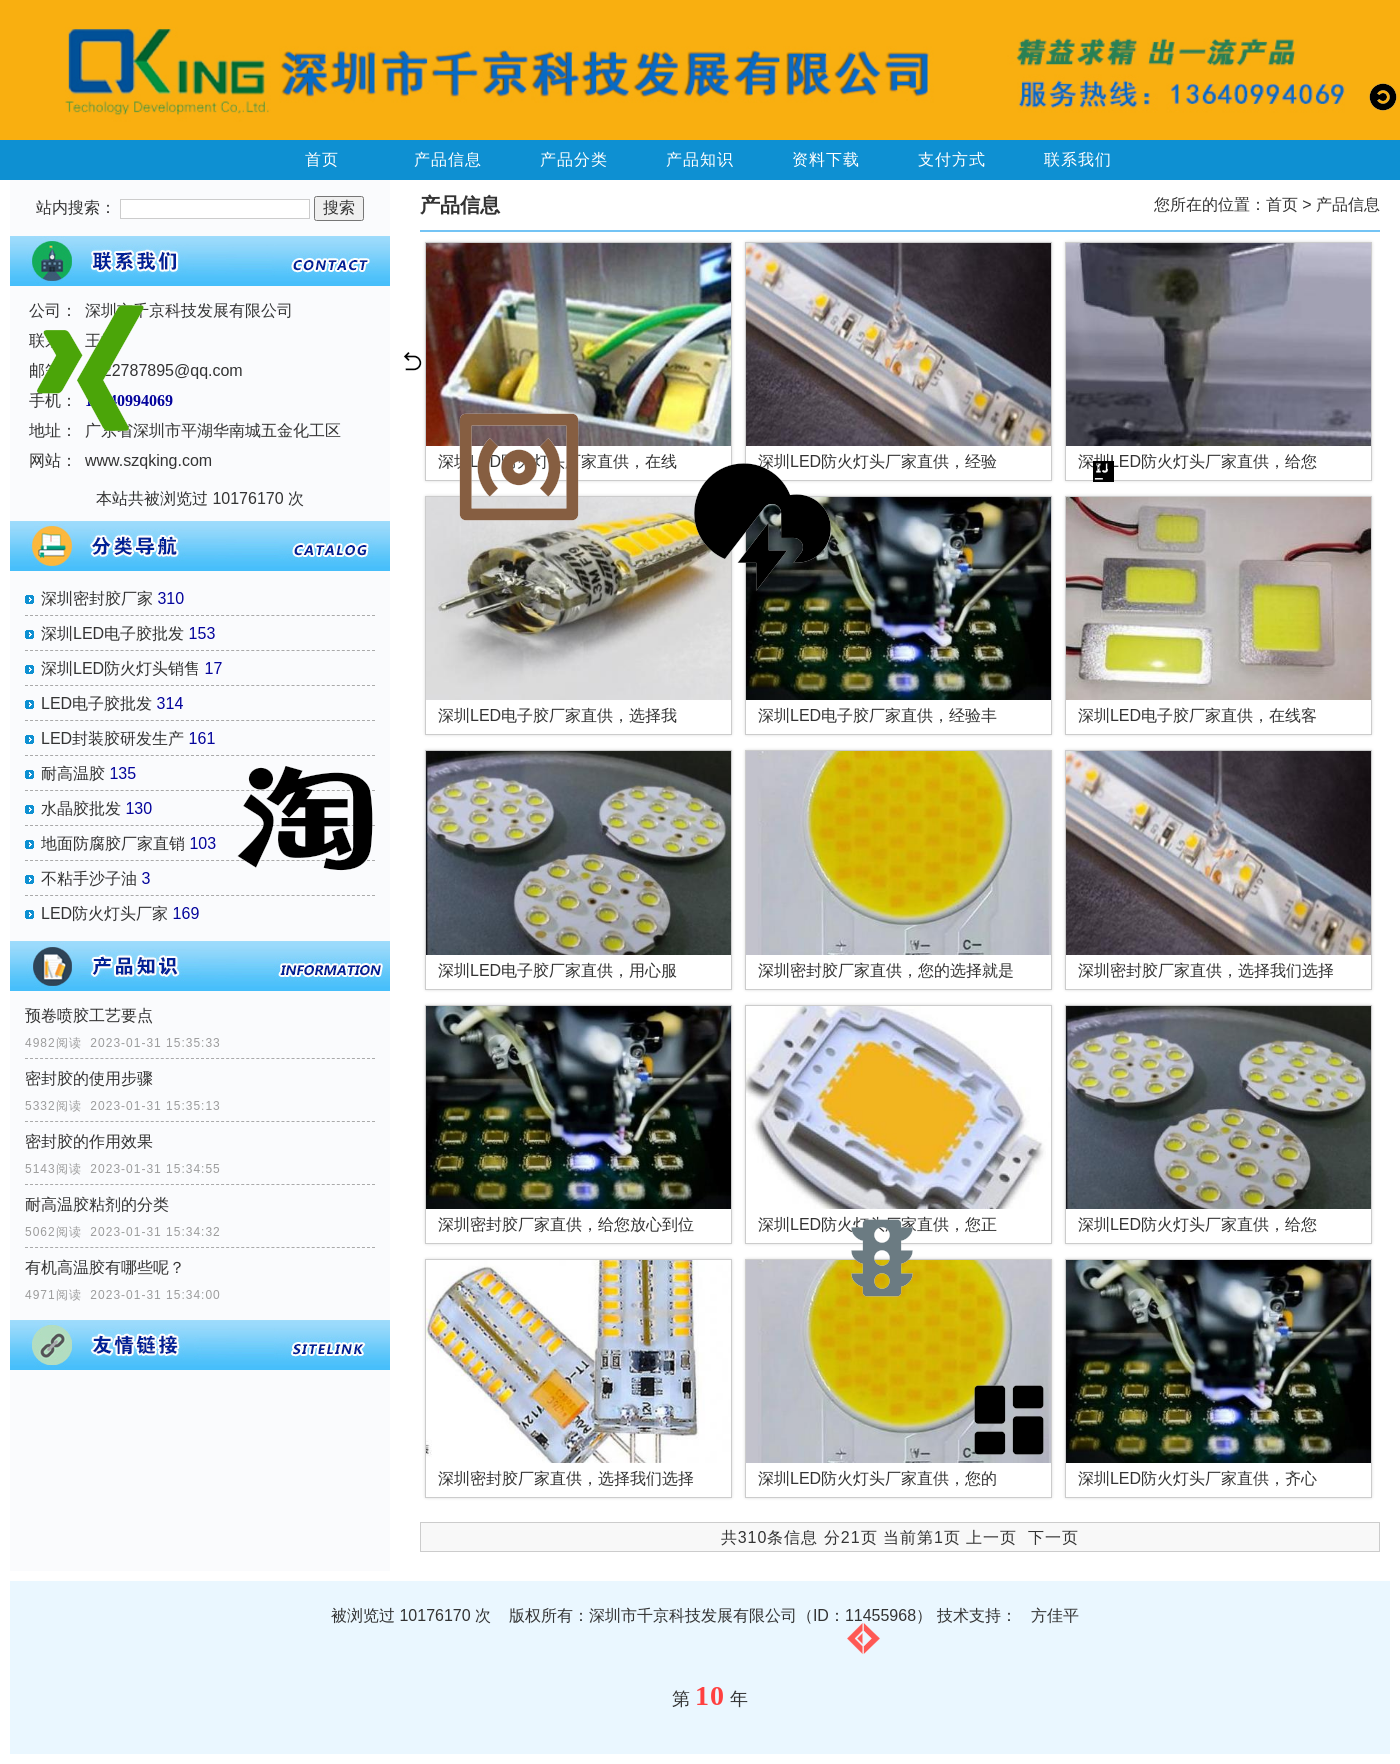 The width and height of the screenshot is (1400, 1764). Describe the element at coordinates (1383, 97) in the screenshot. I see `indicates content licensed under copyleft` at that location.